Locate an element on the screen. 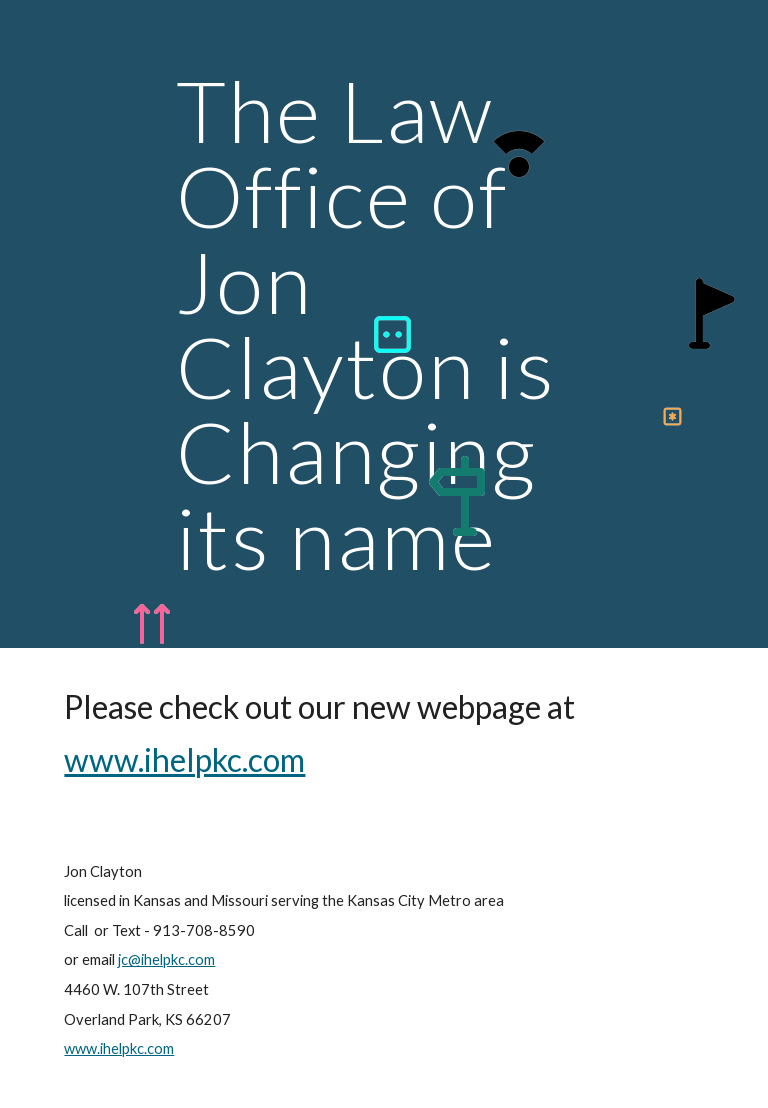 This screenshot has width=768, height=1108. calibrate compass or direction sensor is located at coordinates (519, 154).